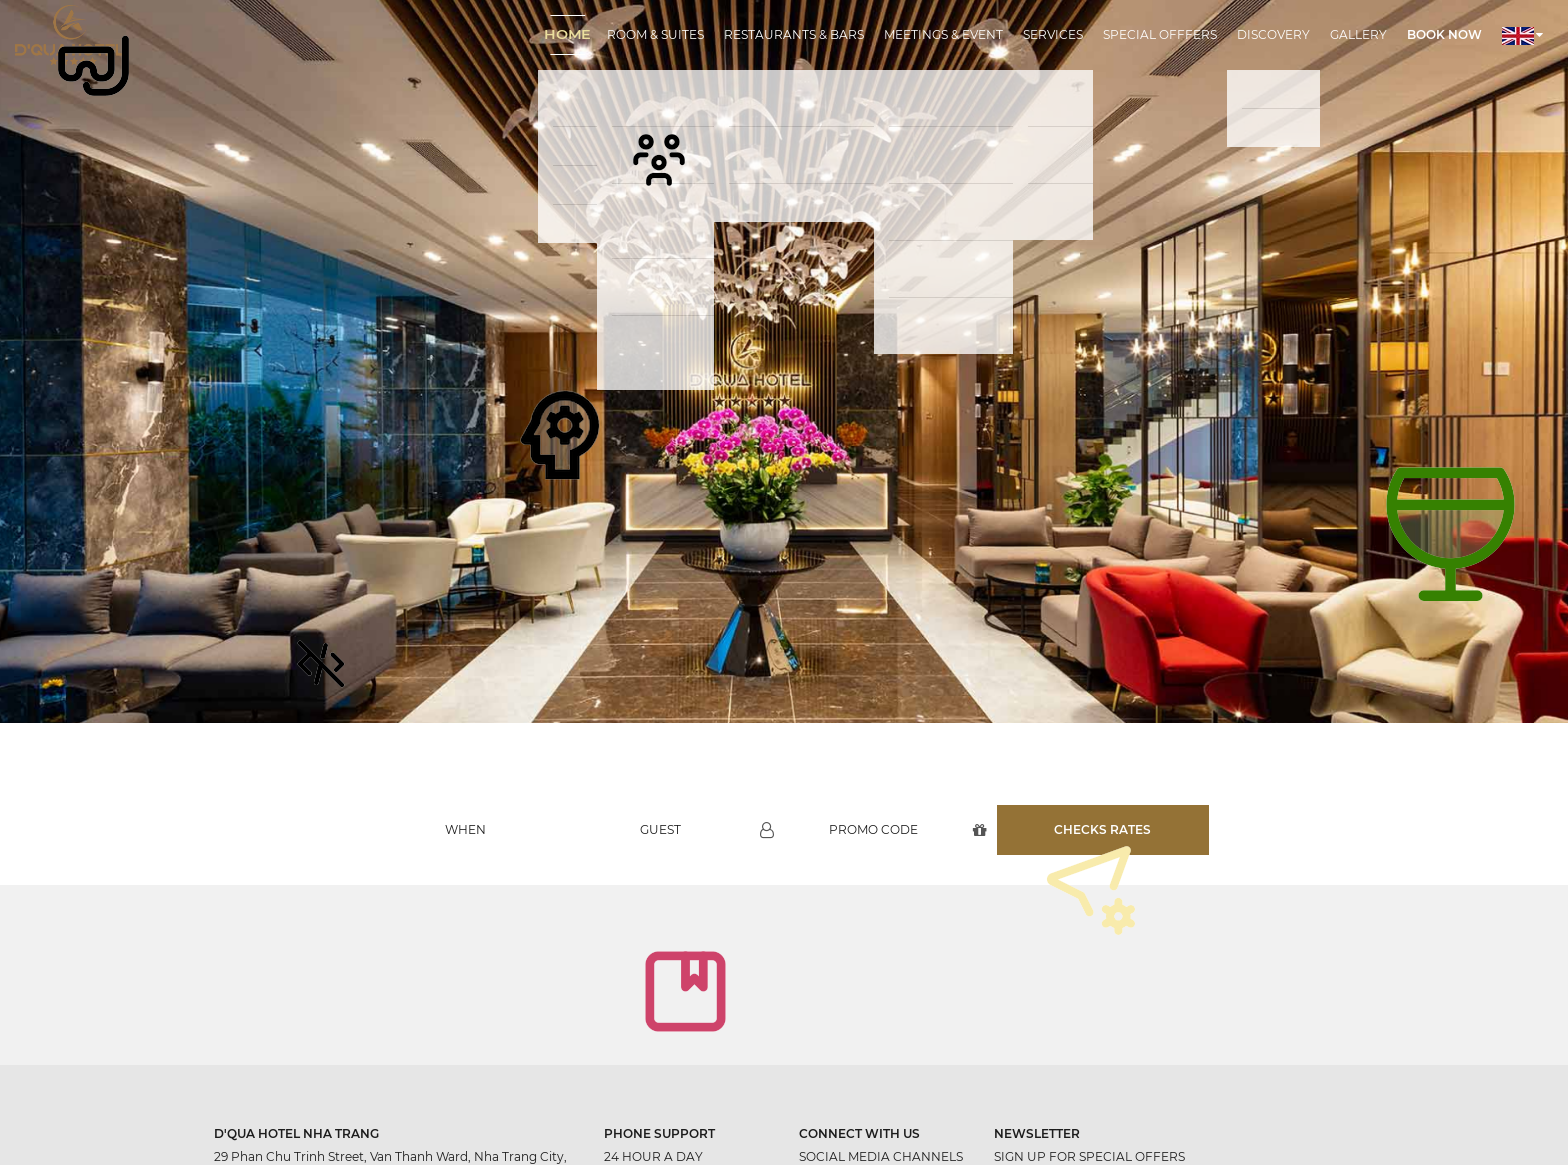  Describe the element at coordinates (1089, 887) in the screenshot. I see `configure location settings` at that location.